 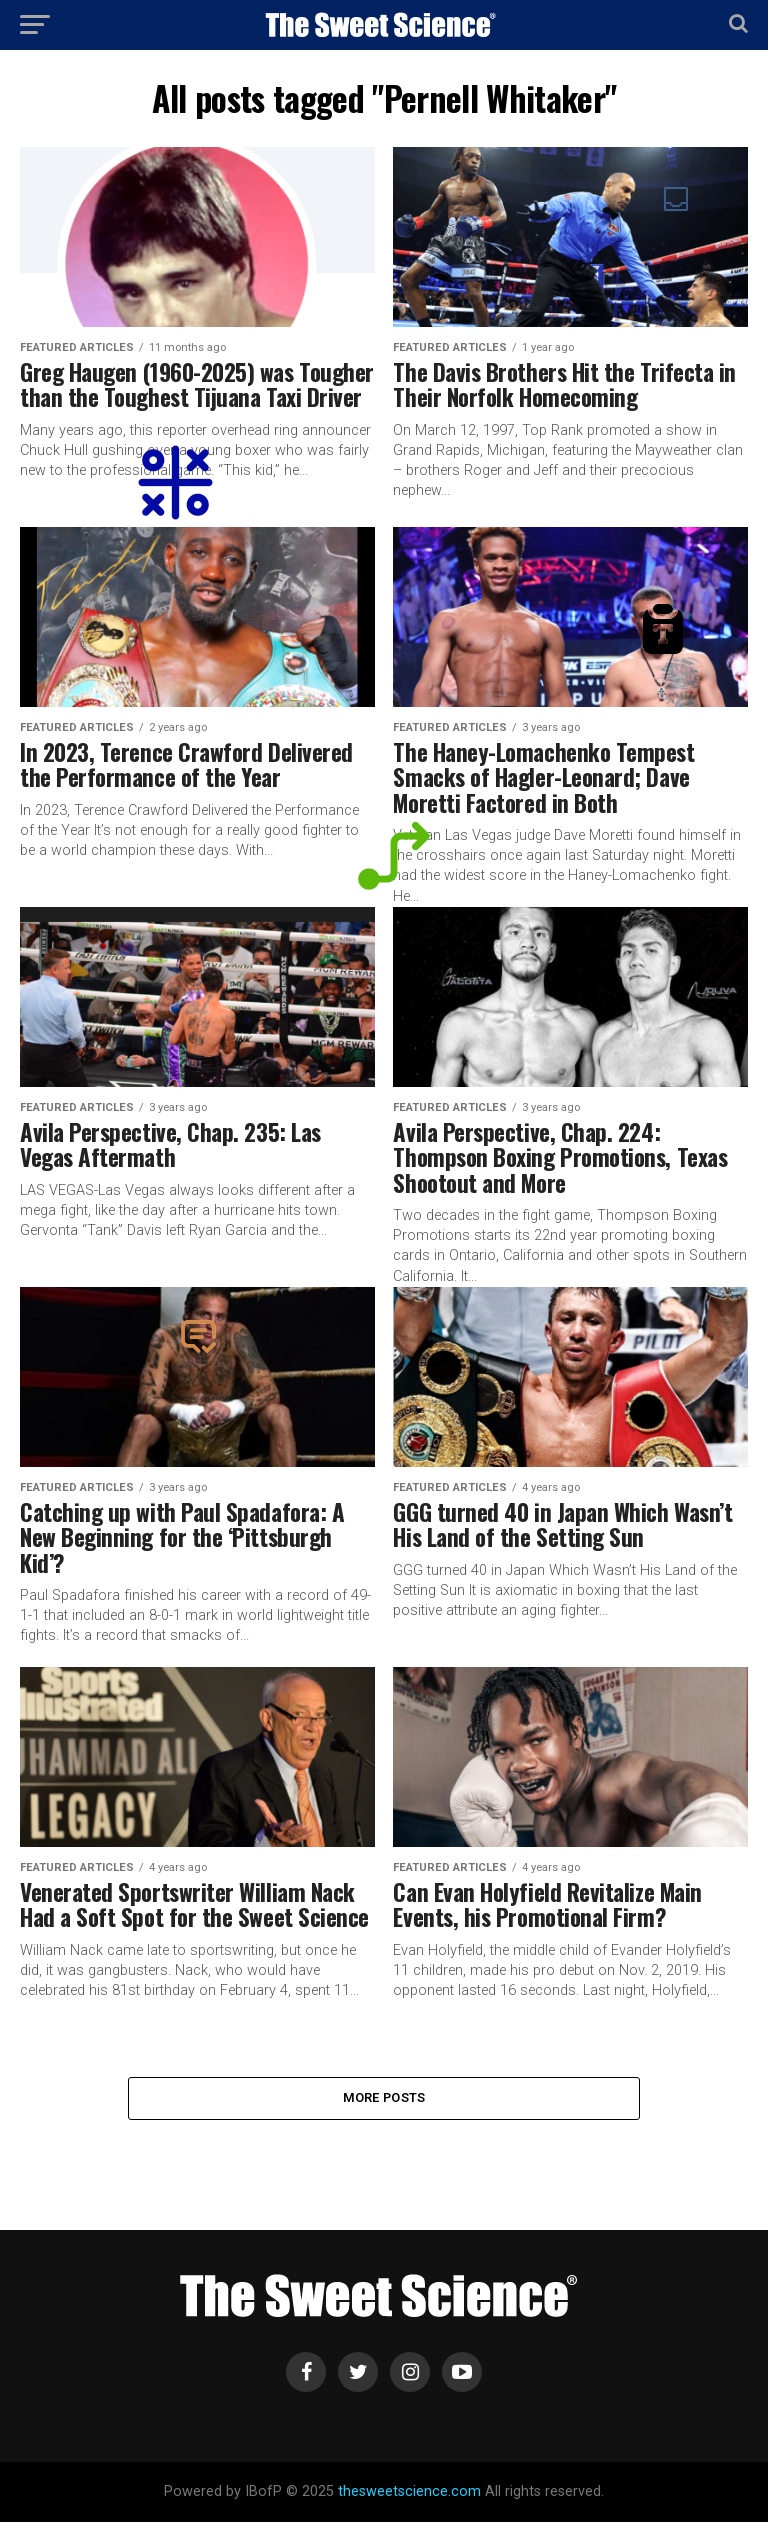 I want to click on access copied text formatting options, so click(x=663, y=629).